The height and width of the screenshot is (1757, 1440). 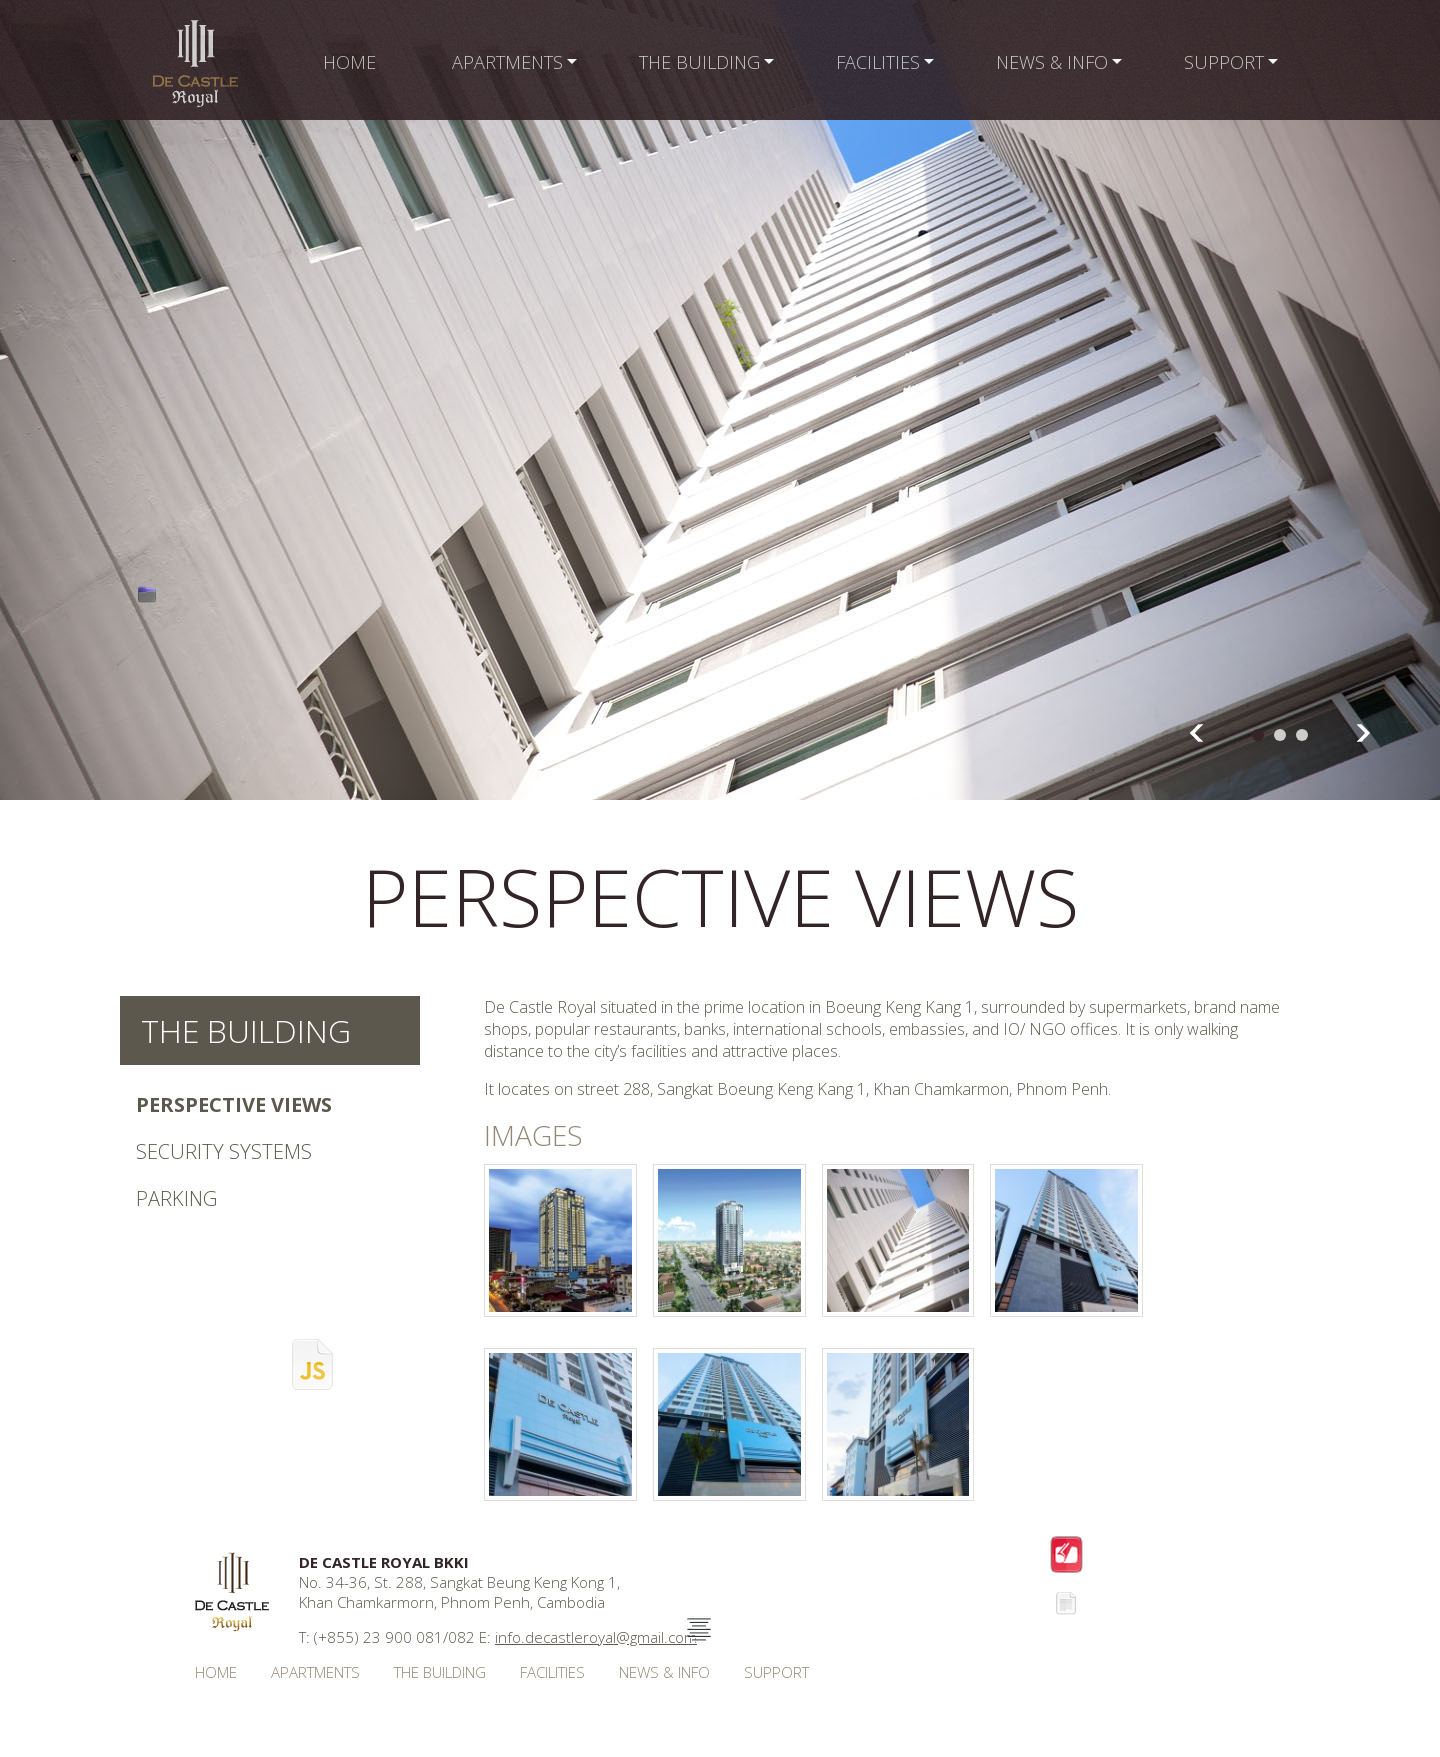 What do you see at coordinates (312, 1364) in the screenshot?
I see `javascript source code file` at bounding box center [312, 1364].